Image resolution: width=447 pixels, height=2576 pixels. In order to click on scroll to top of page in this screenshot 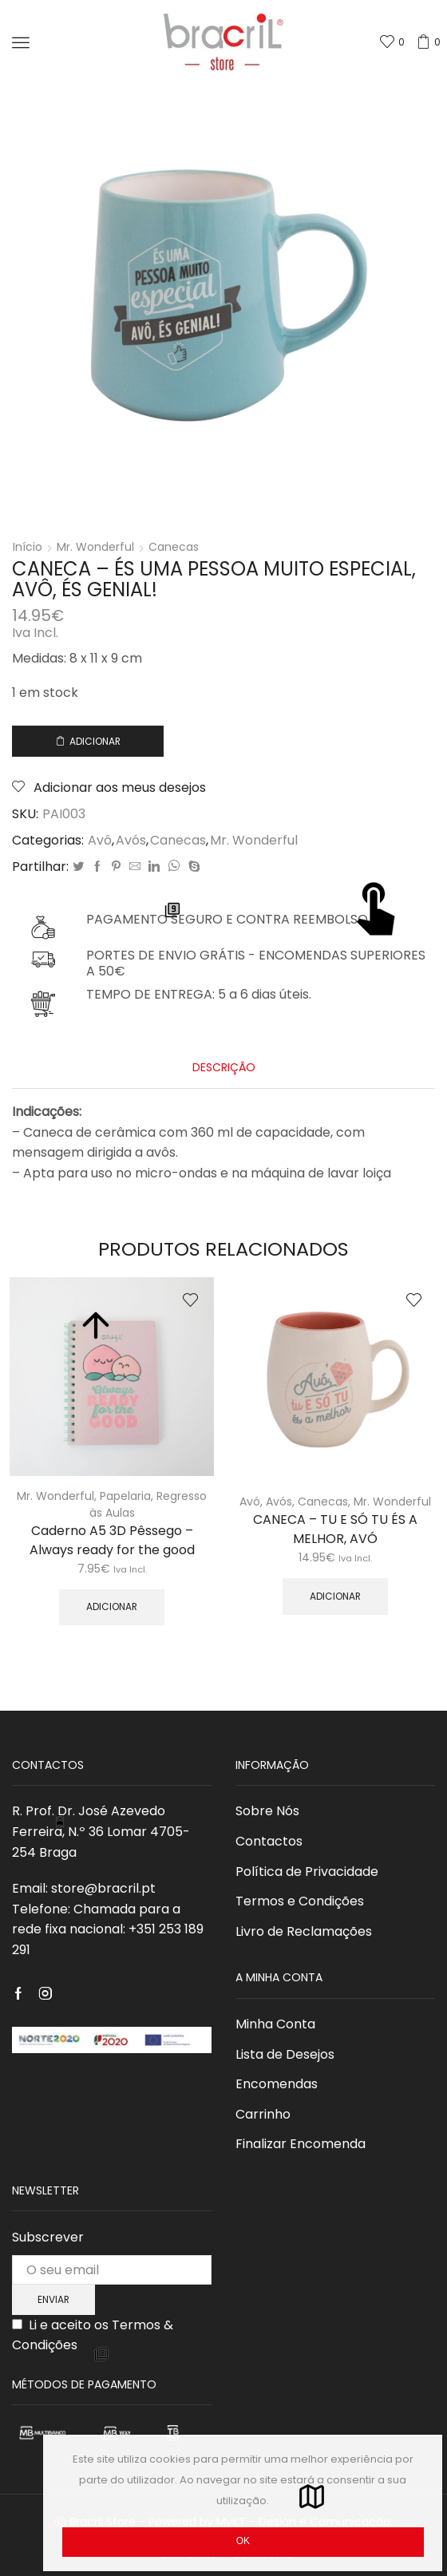, I will do `click(96, 1325)`.